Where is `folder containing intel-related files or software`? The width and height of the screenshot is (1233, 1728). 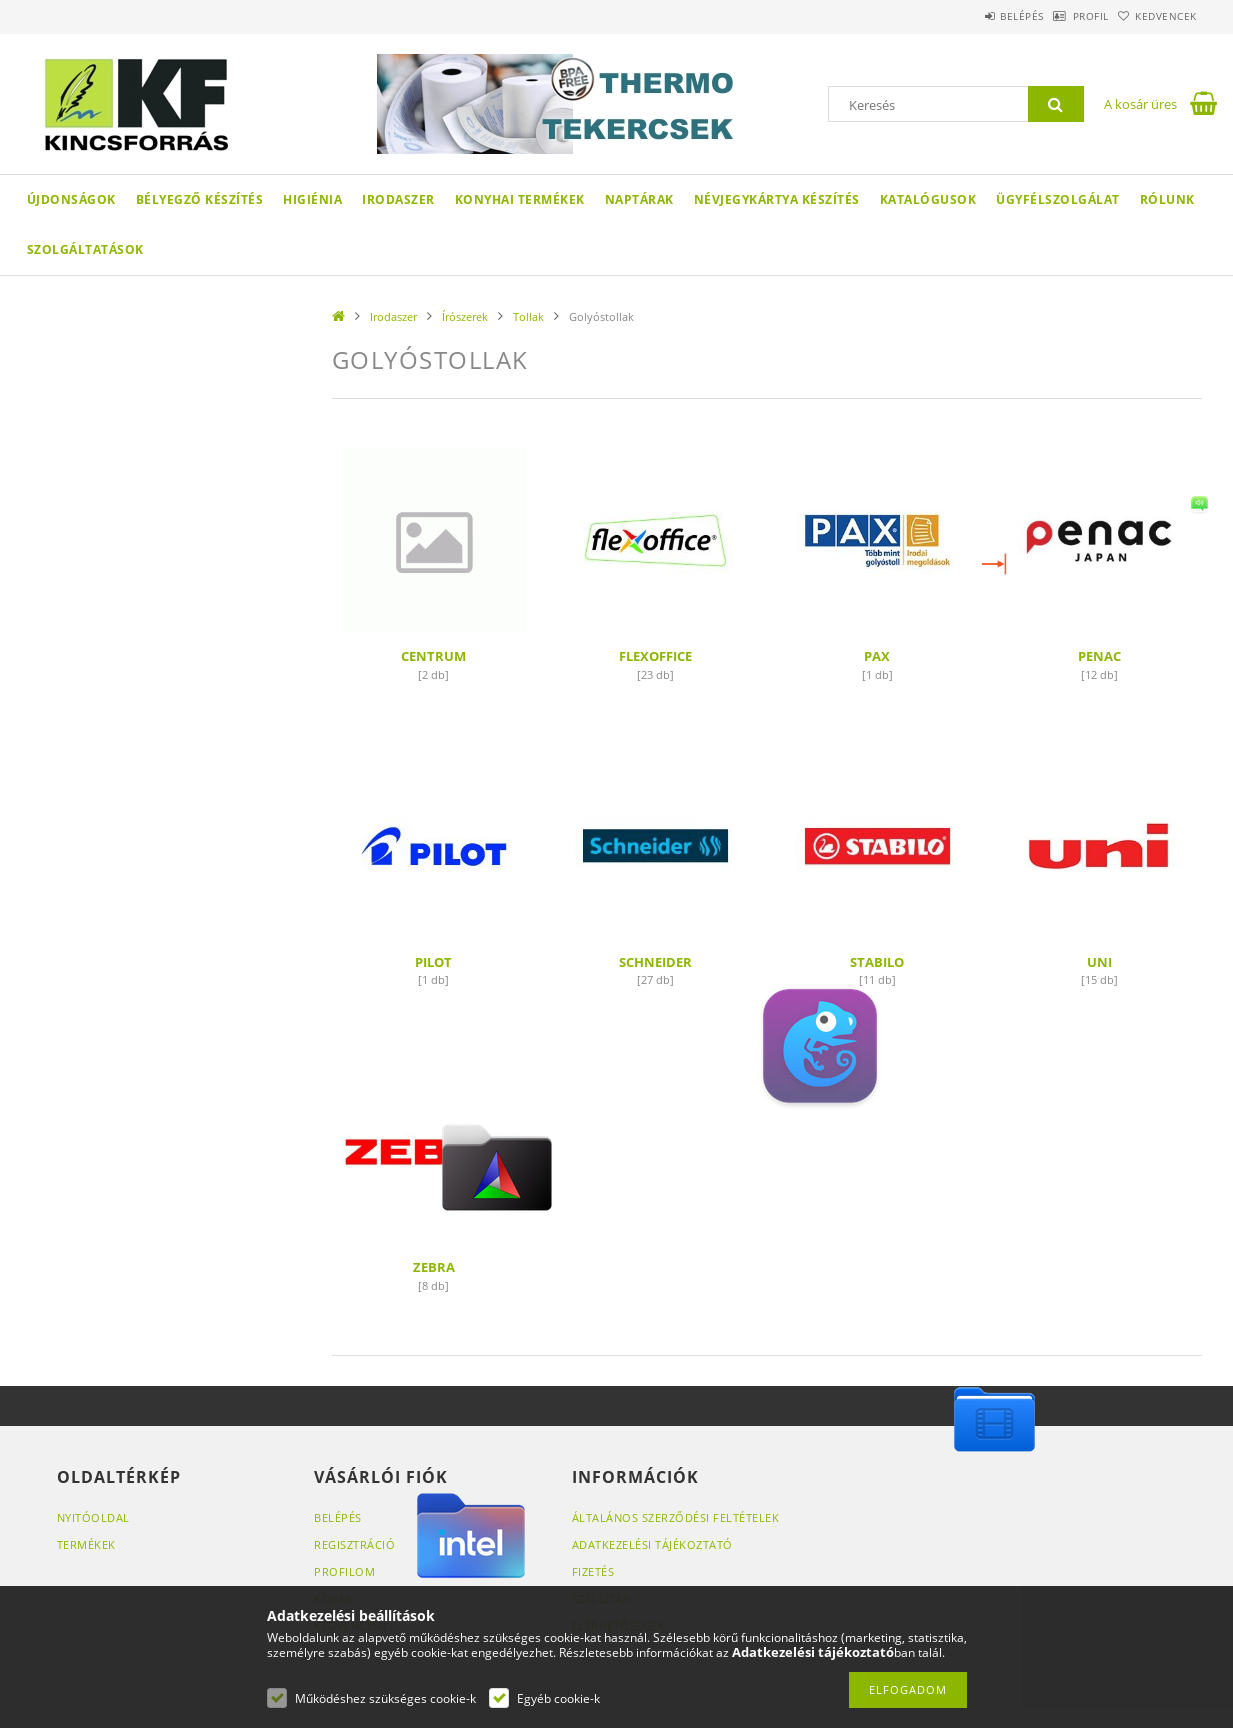 folder containing intel-related files or software is located at coordinates (470, 1538).